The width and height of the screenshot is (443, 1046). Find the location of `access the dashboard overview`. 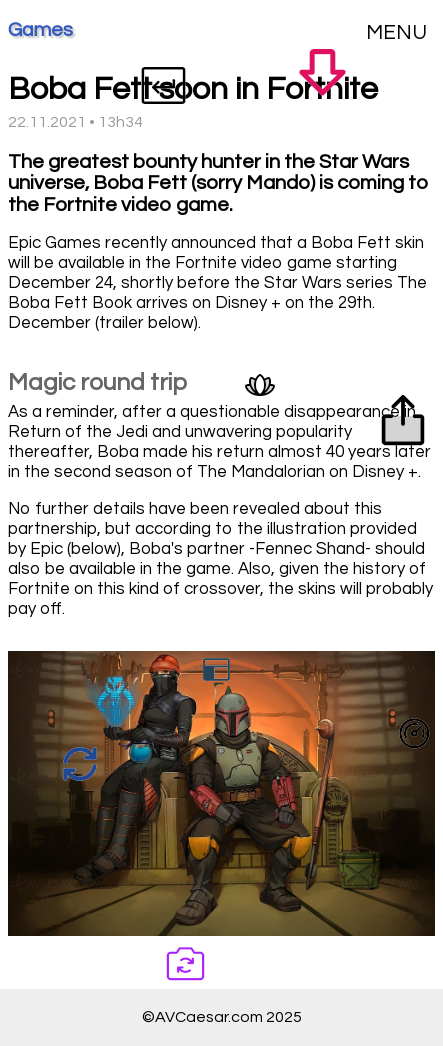

access the dashboard overview is located at coordinates (415, 734).